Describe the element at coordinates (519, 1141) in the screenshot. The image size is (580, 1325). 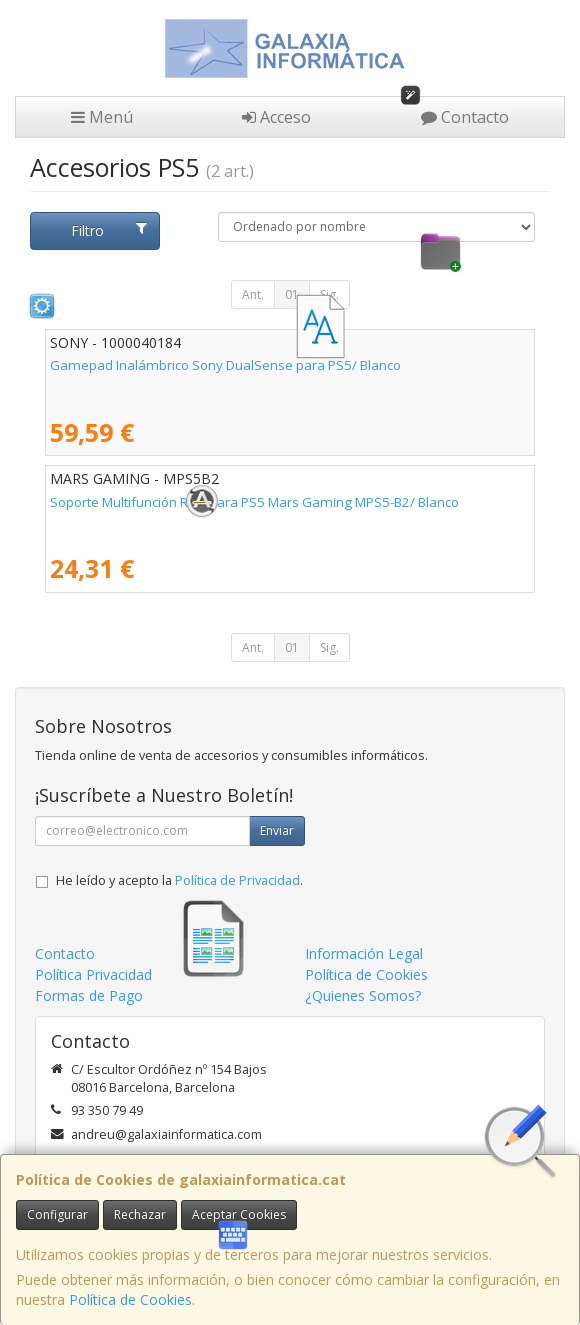
I see `open find and replace tool` at that location.